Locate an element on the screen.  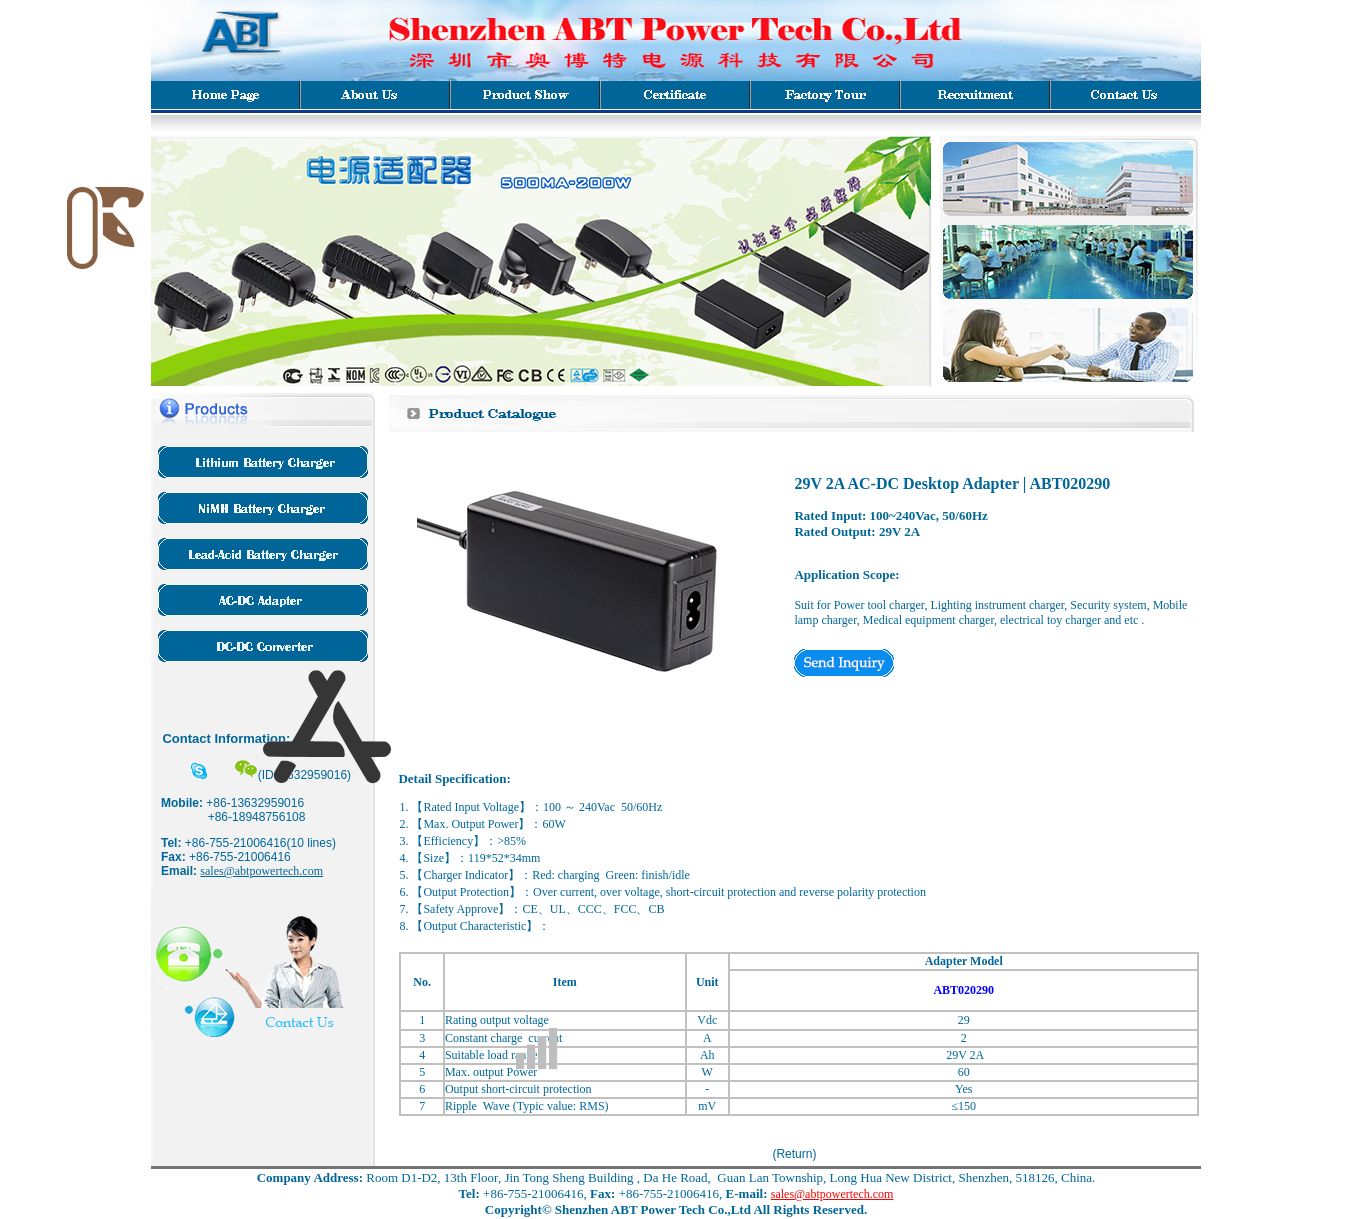
open the app store is located at coordinates (327, 725).